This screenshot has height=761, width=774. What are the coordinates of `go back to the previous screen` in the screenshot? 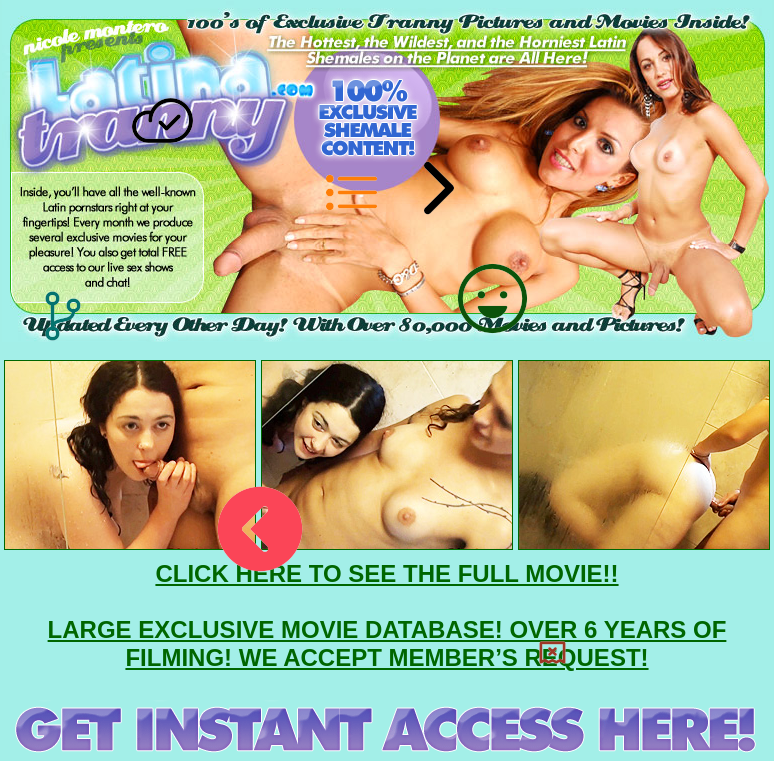 It's located at (260, 529).